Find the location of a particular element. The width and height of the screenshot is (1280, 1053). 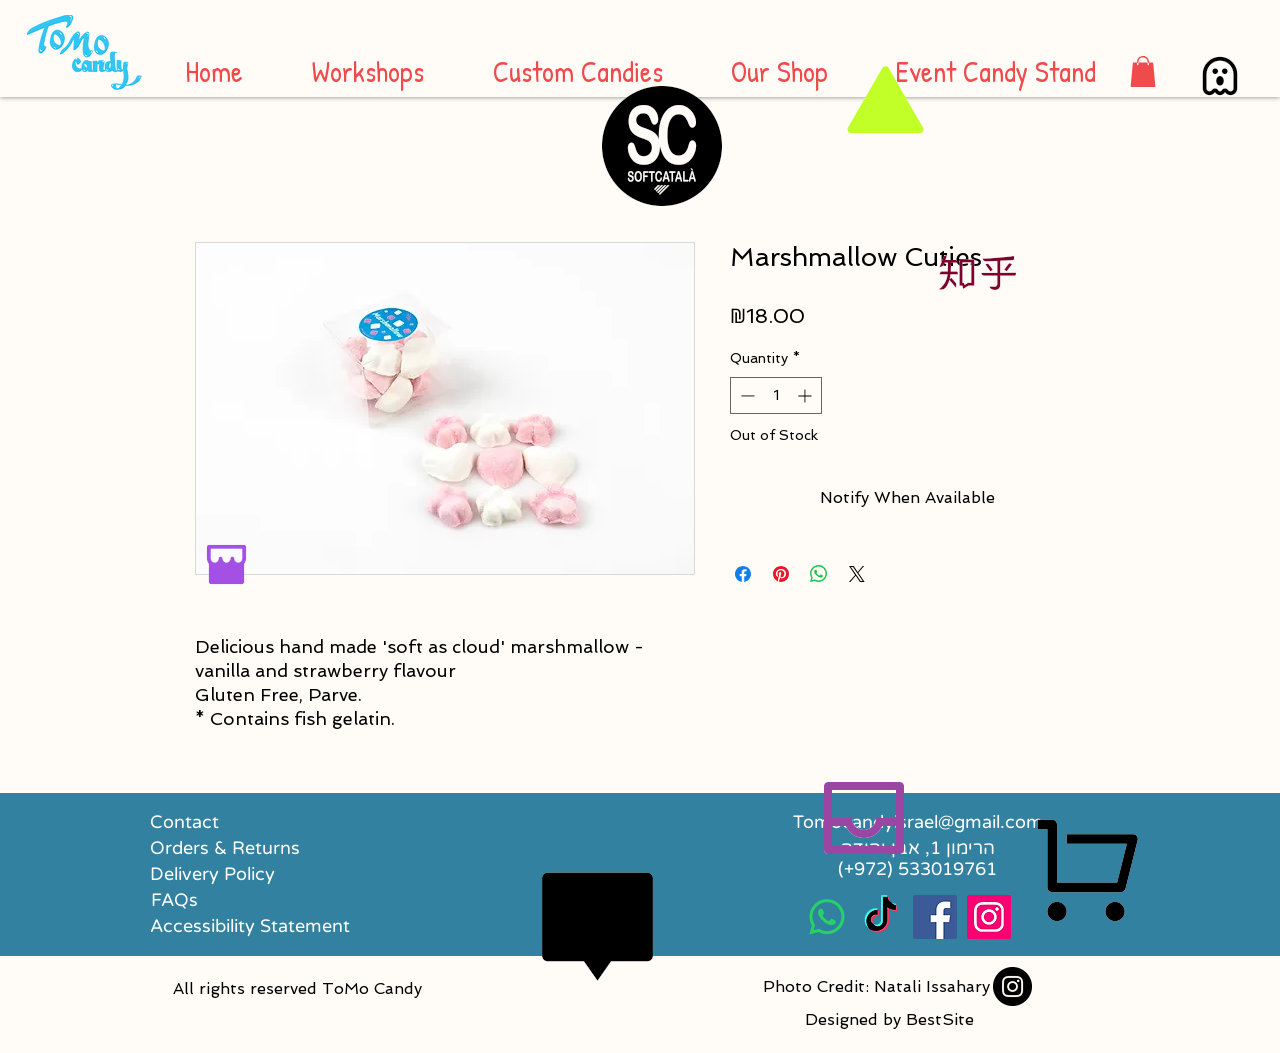

view your shopping cart is located at coordinates (1086, 868).